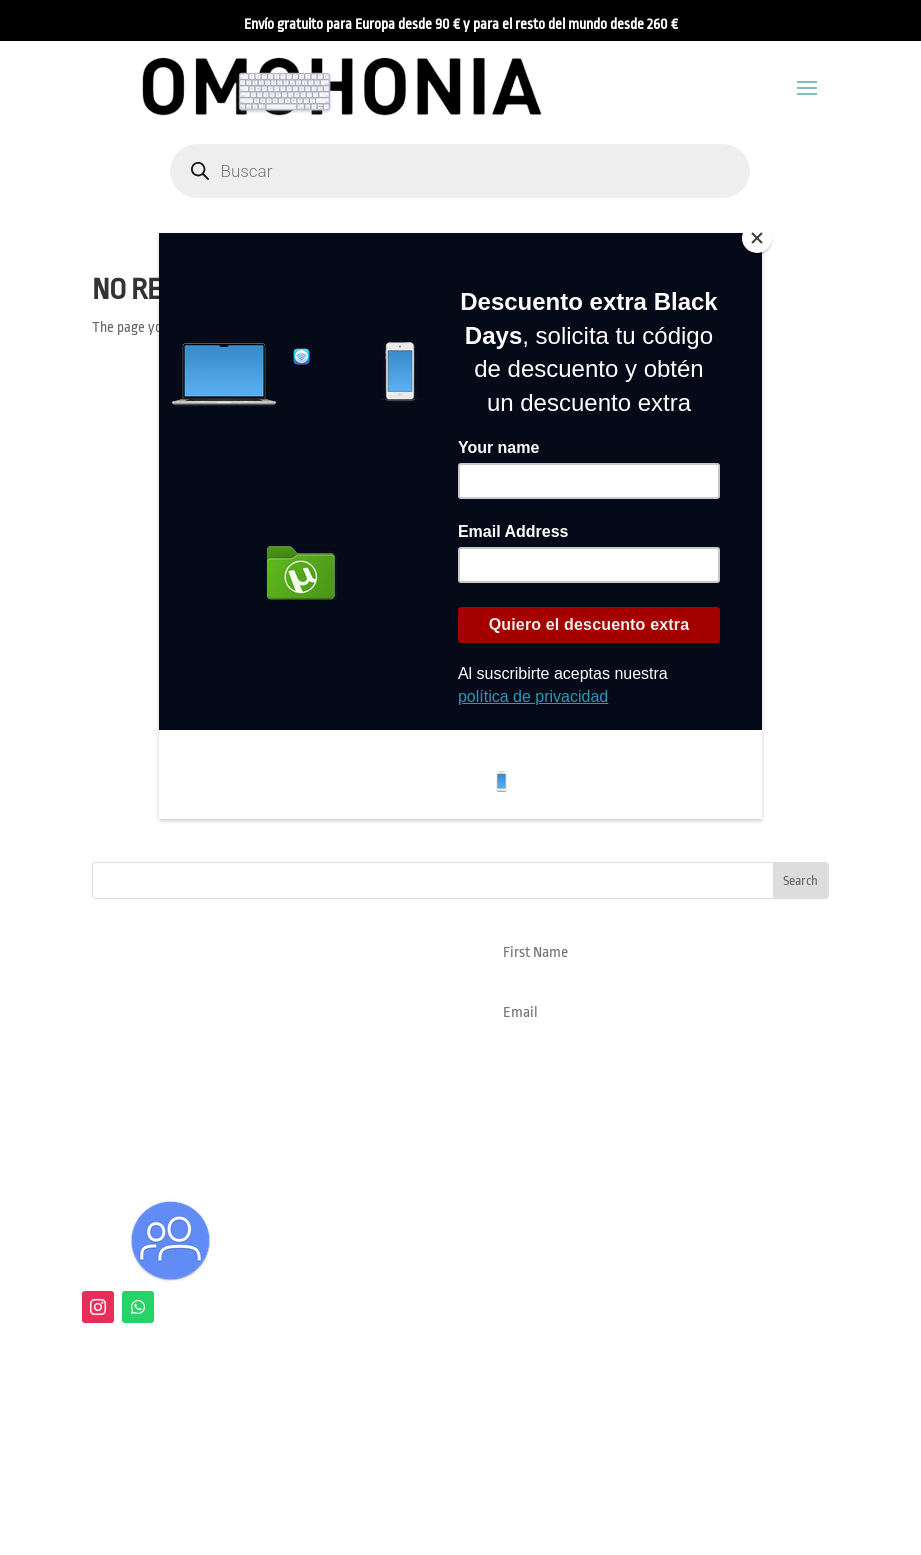  What do you see at coordinates (284, 91) in the screenshot?
I see `connect a wireless bluetooth keyboard` at bounding box center [284, 91].